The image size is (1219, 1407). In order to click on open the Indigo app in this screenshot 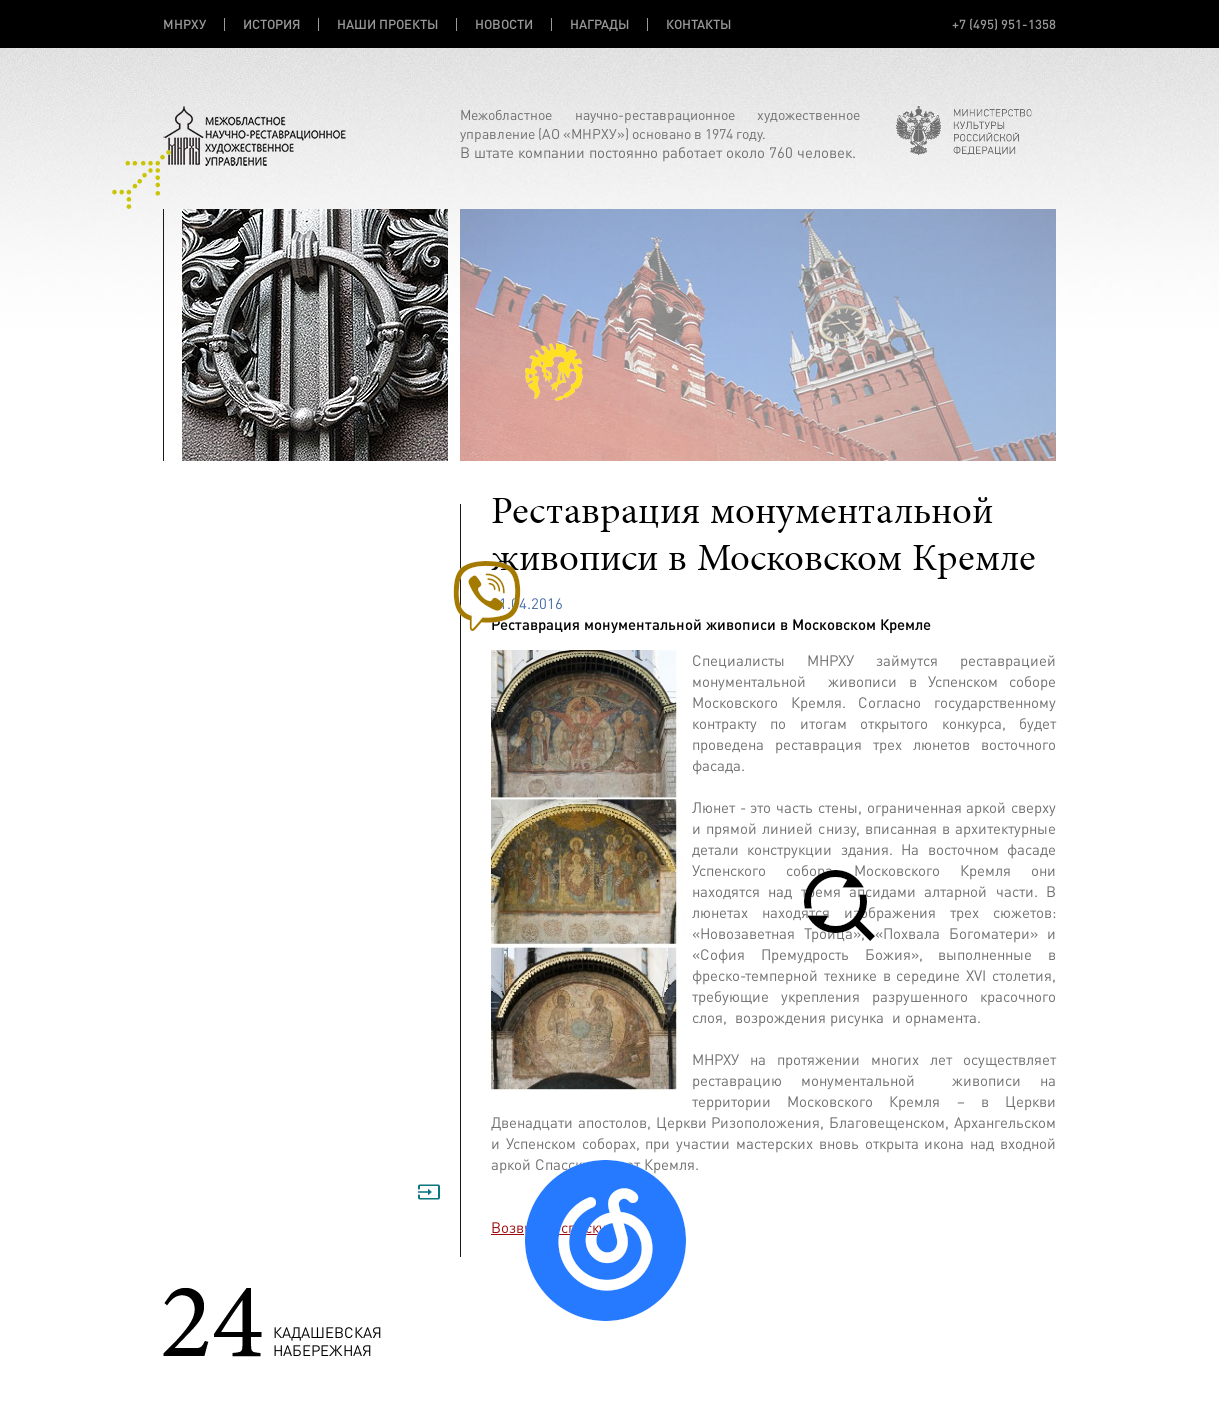, I will do `click(141, 179)`.